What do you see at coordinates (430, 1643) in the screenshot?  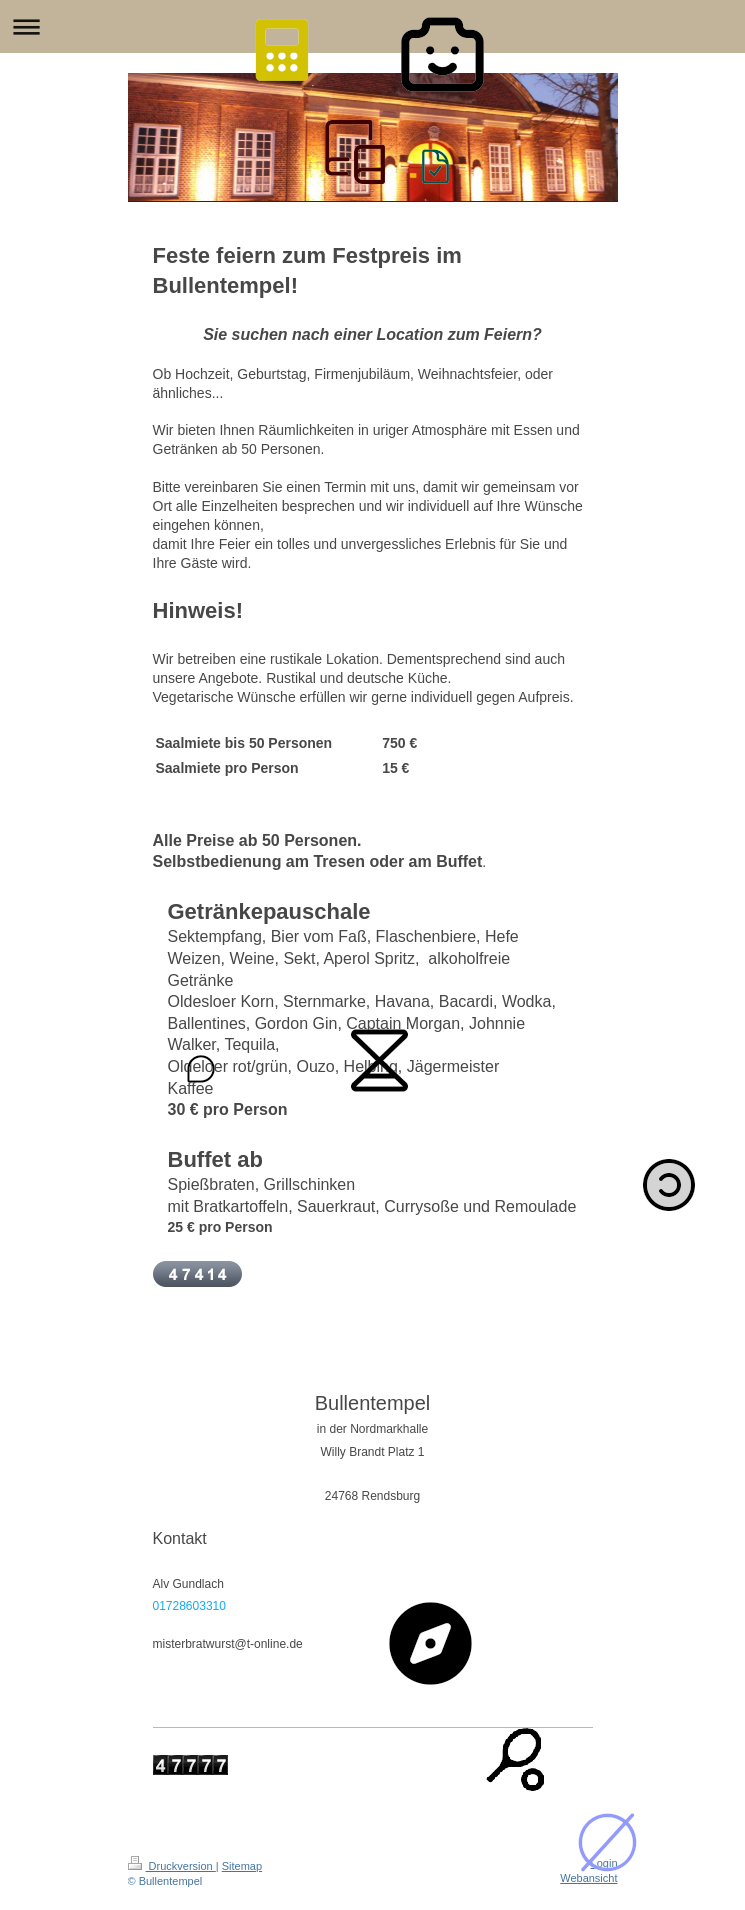 I see `access navigation or direction features` at bounding box center [430, 1643].